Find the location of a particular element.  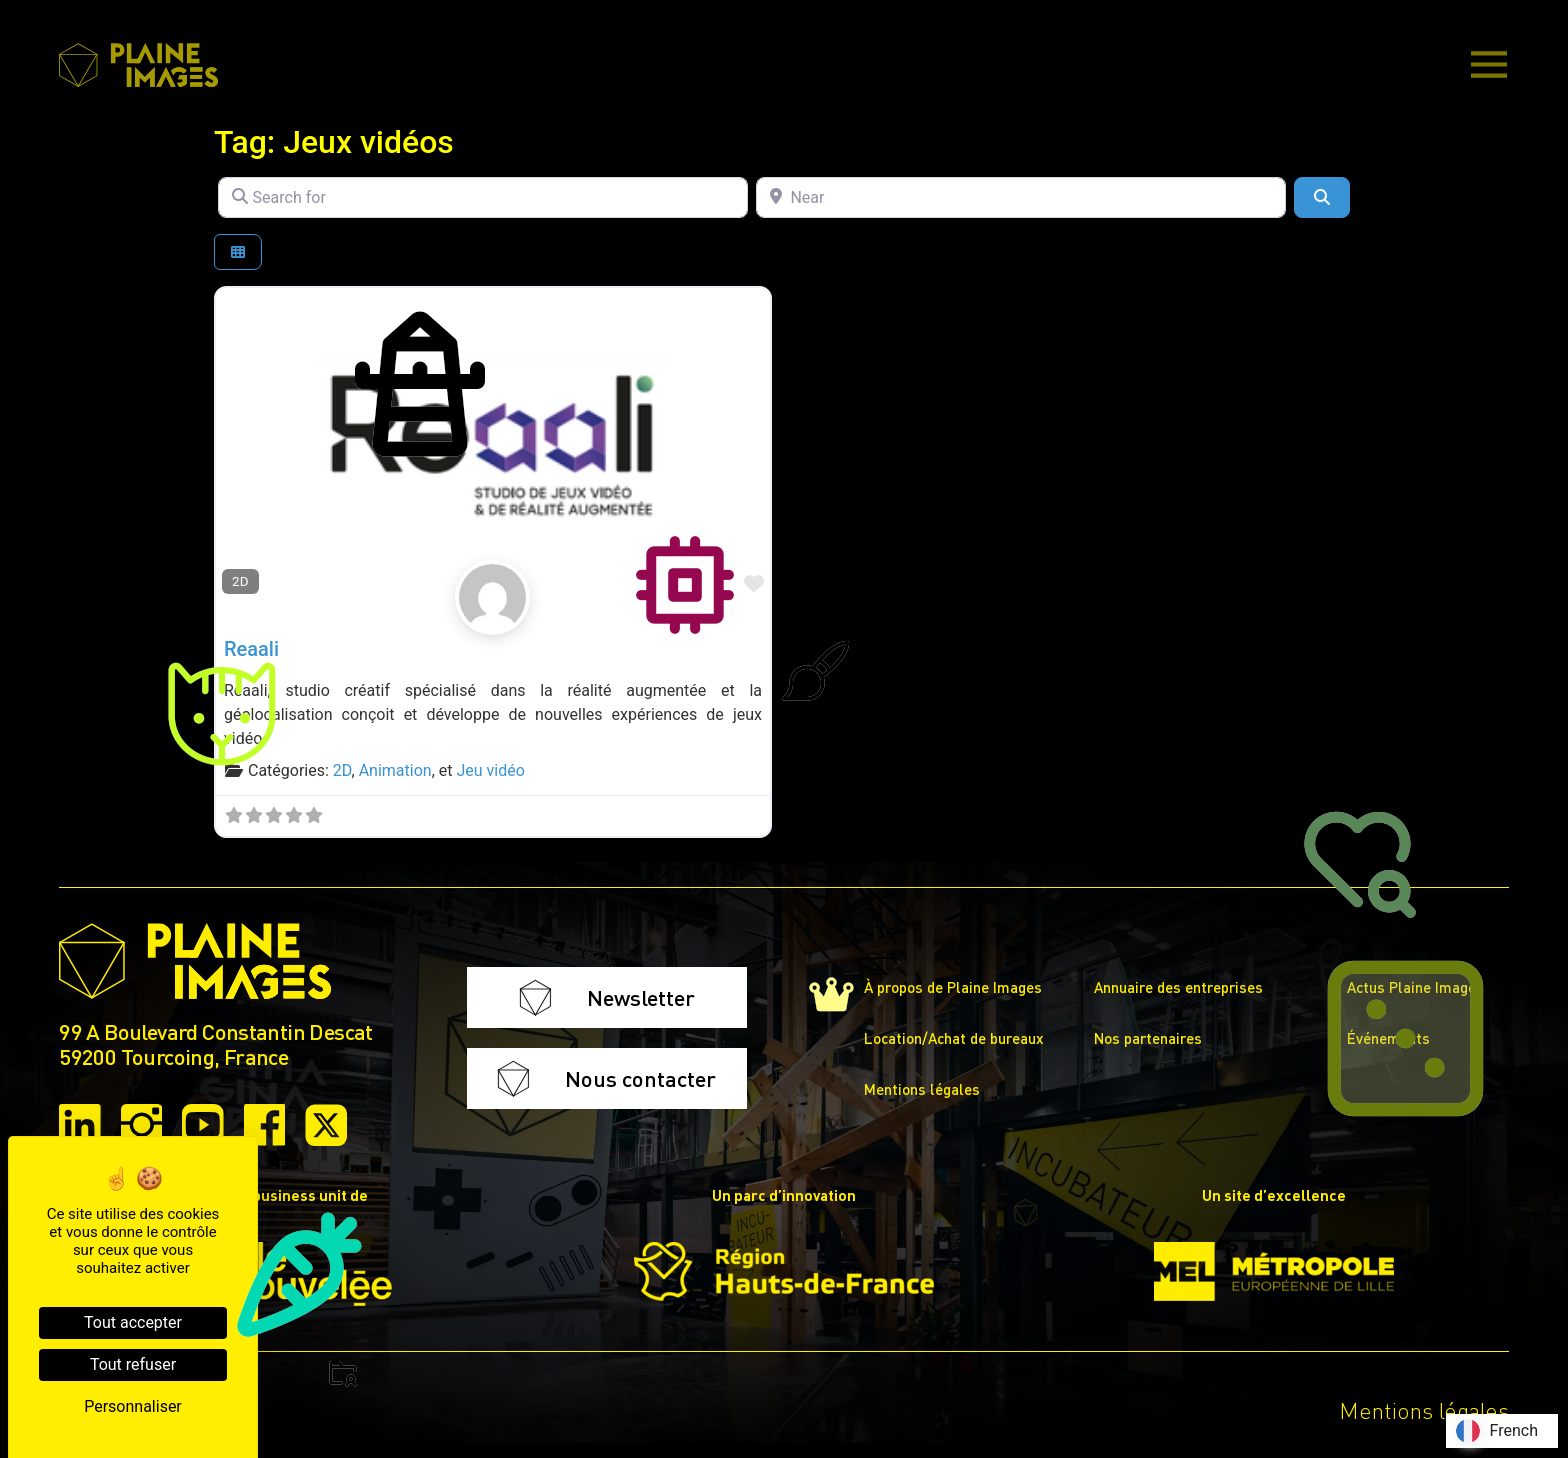

indicates premium or VIP membership status is located at coordinates (831, 996).